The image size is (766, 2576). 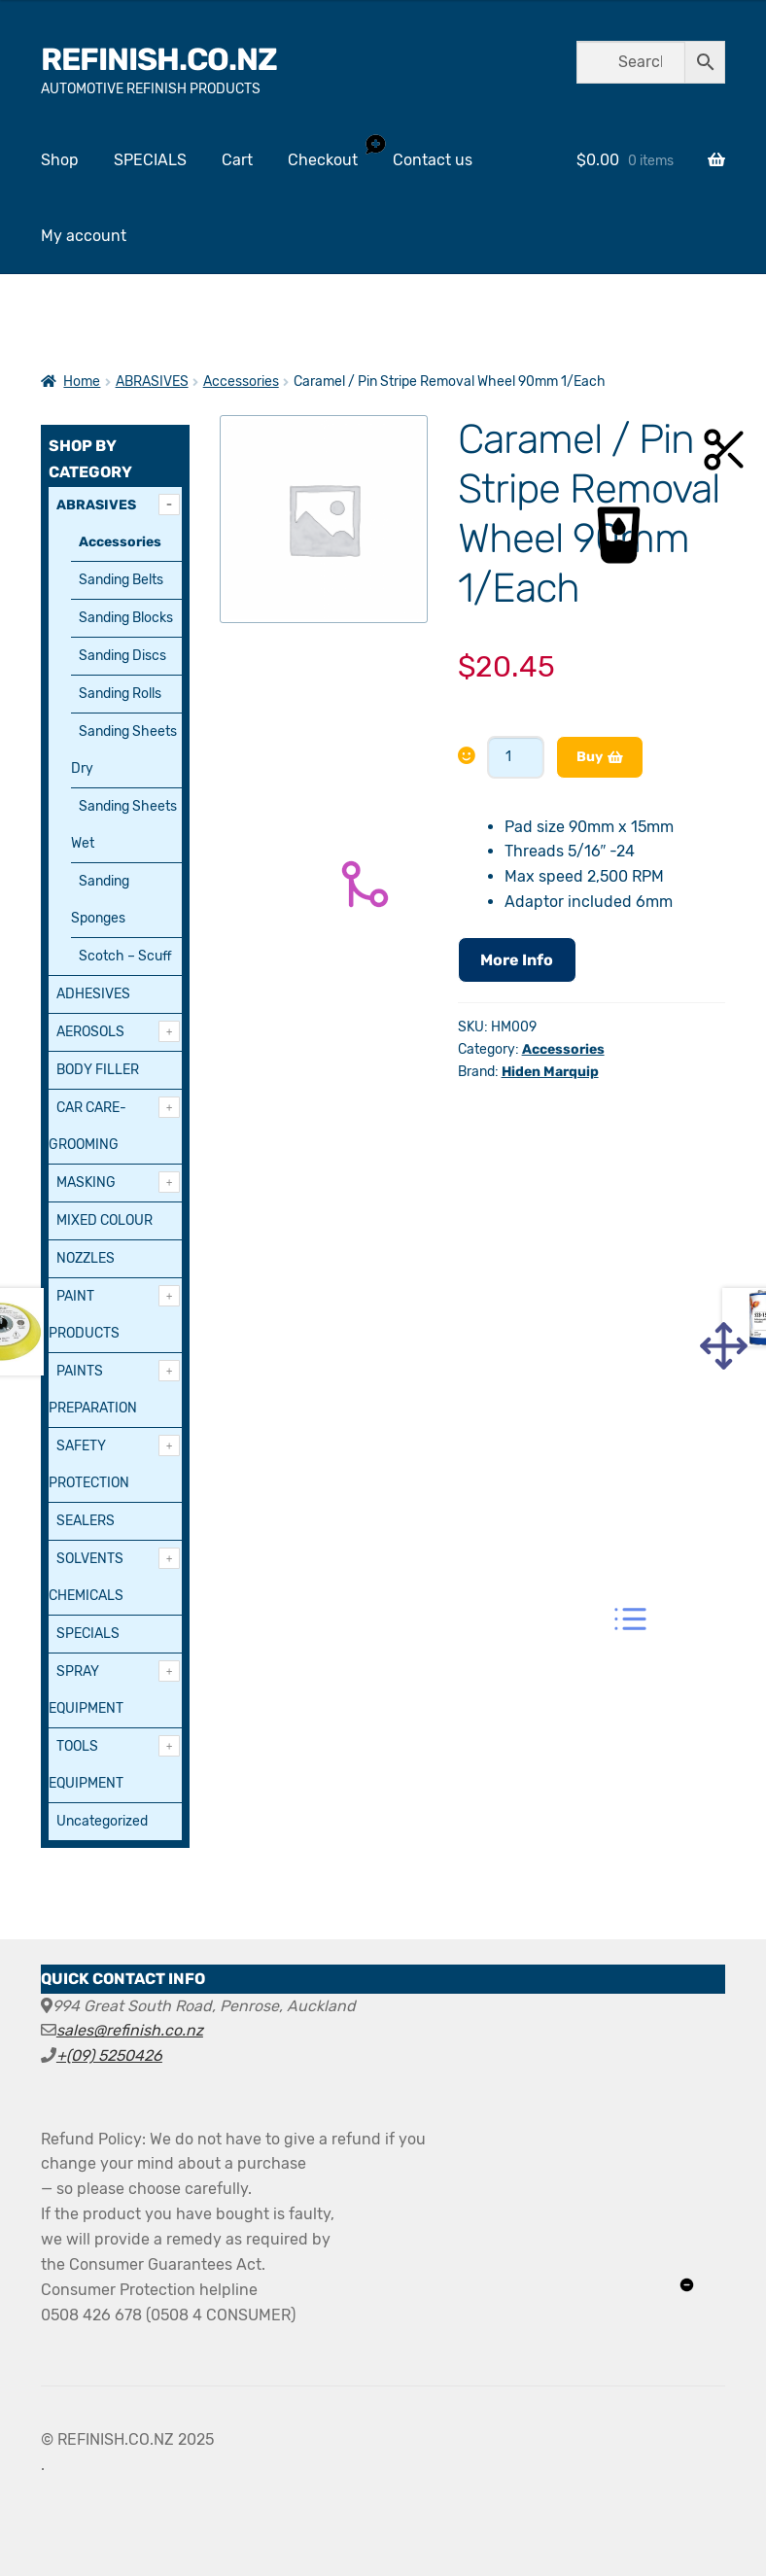 I want to click on cut selected content, so click(x=724, y=449).